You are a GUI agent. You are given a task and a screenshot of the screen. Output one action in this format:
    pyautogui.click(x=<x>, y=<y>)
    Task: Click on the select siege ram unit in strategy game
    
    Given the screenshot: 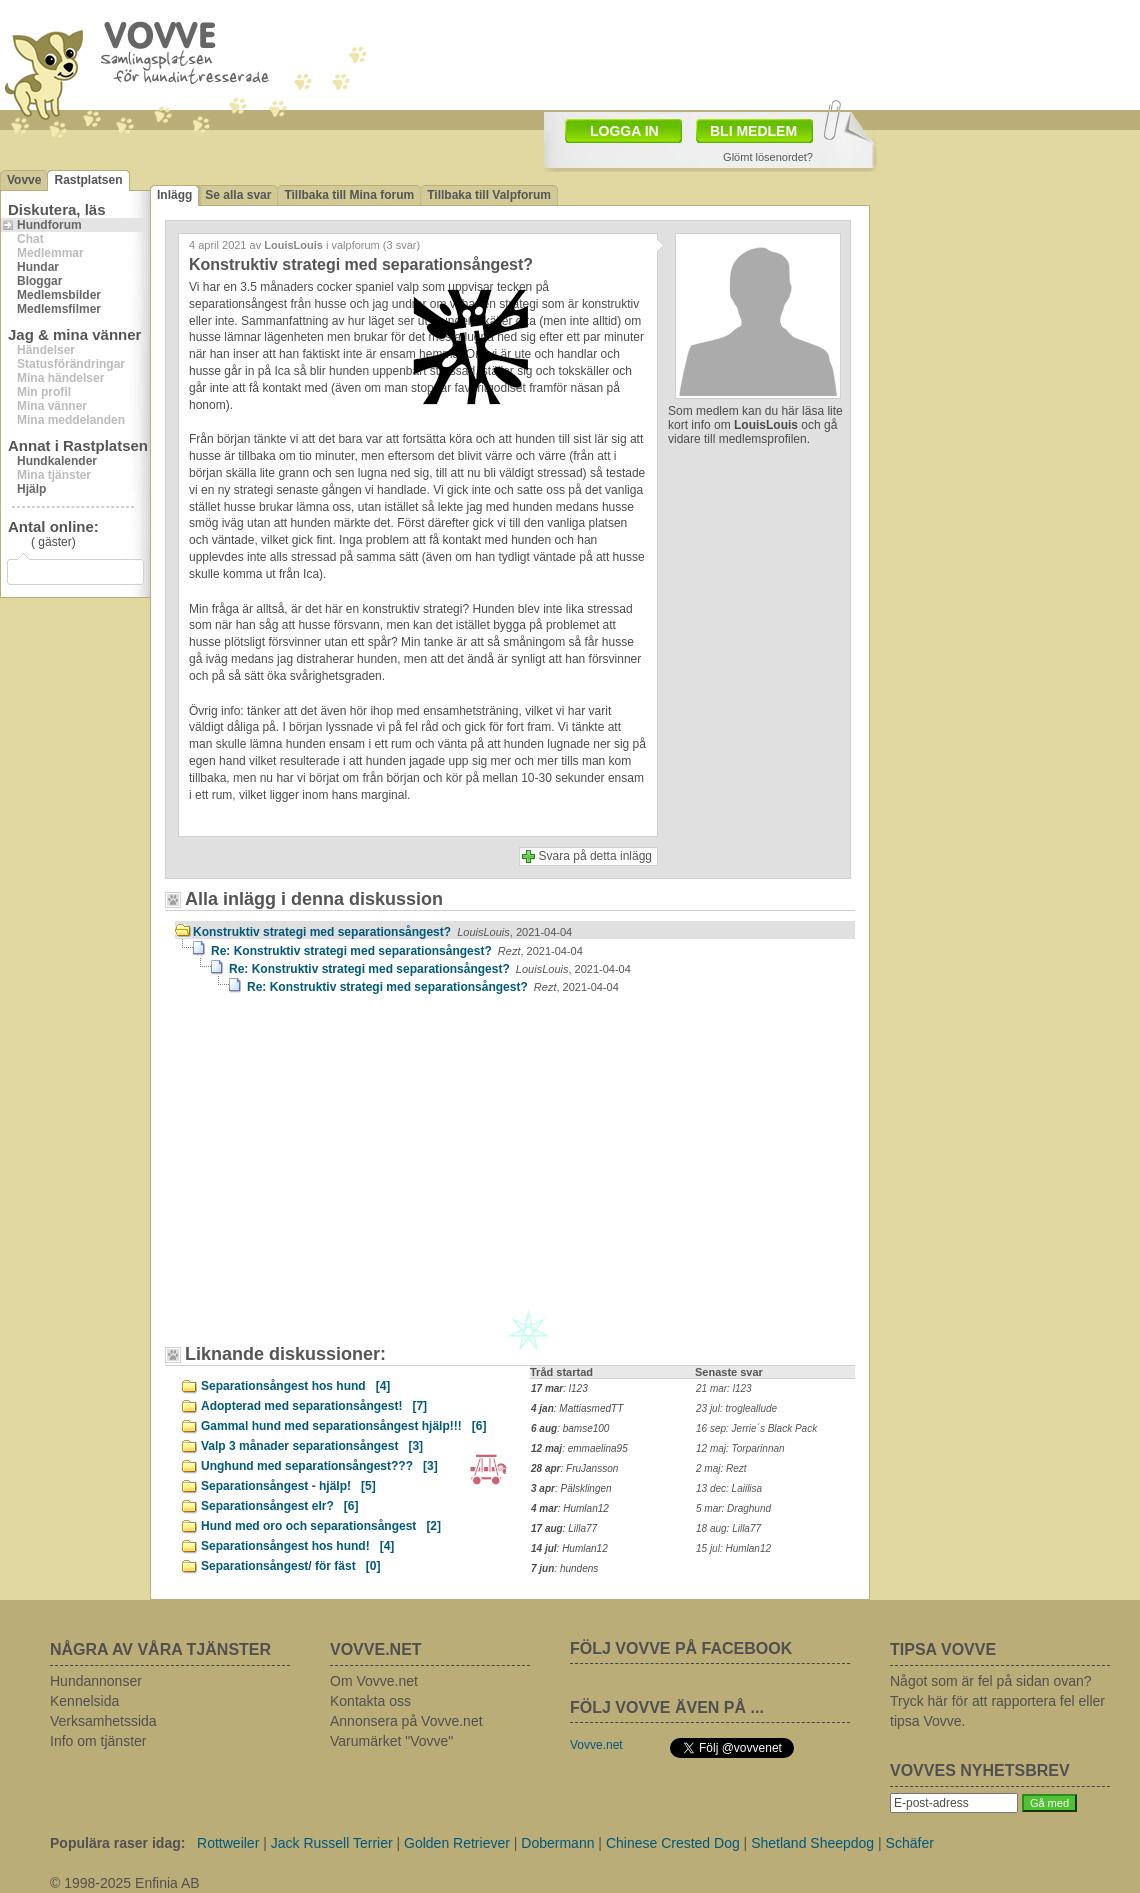 What is the action you would take?
    pyautogui.click(x=488, y=1469)
    